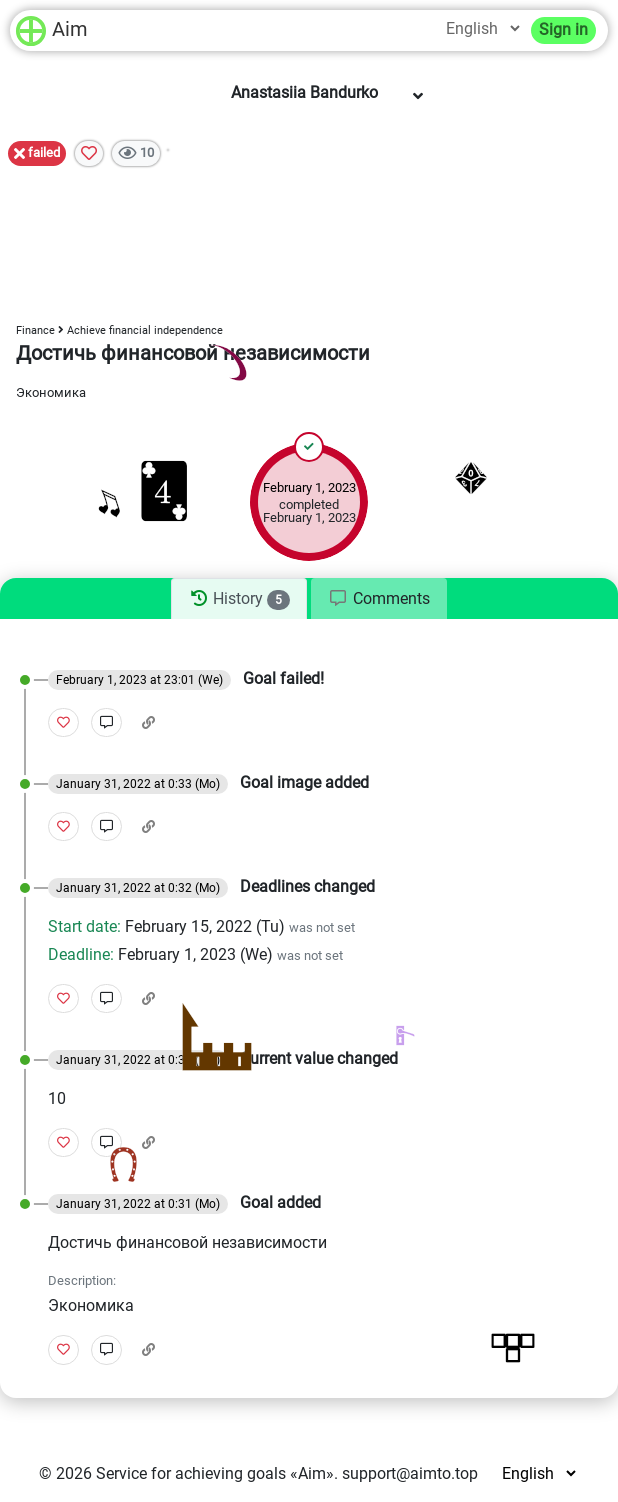 The width and height of the screenshot is (618, 1502). Describe the element at coordinates (123, 1164) in the screenshot. I see `access luck or fortune-related game features` at that location.